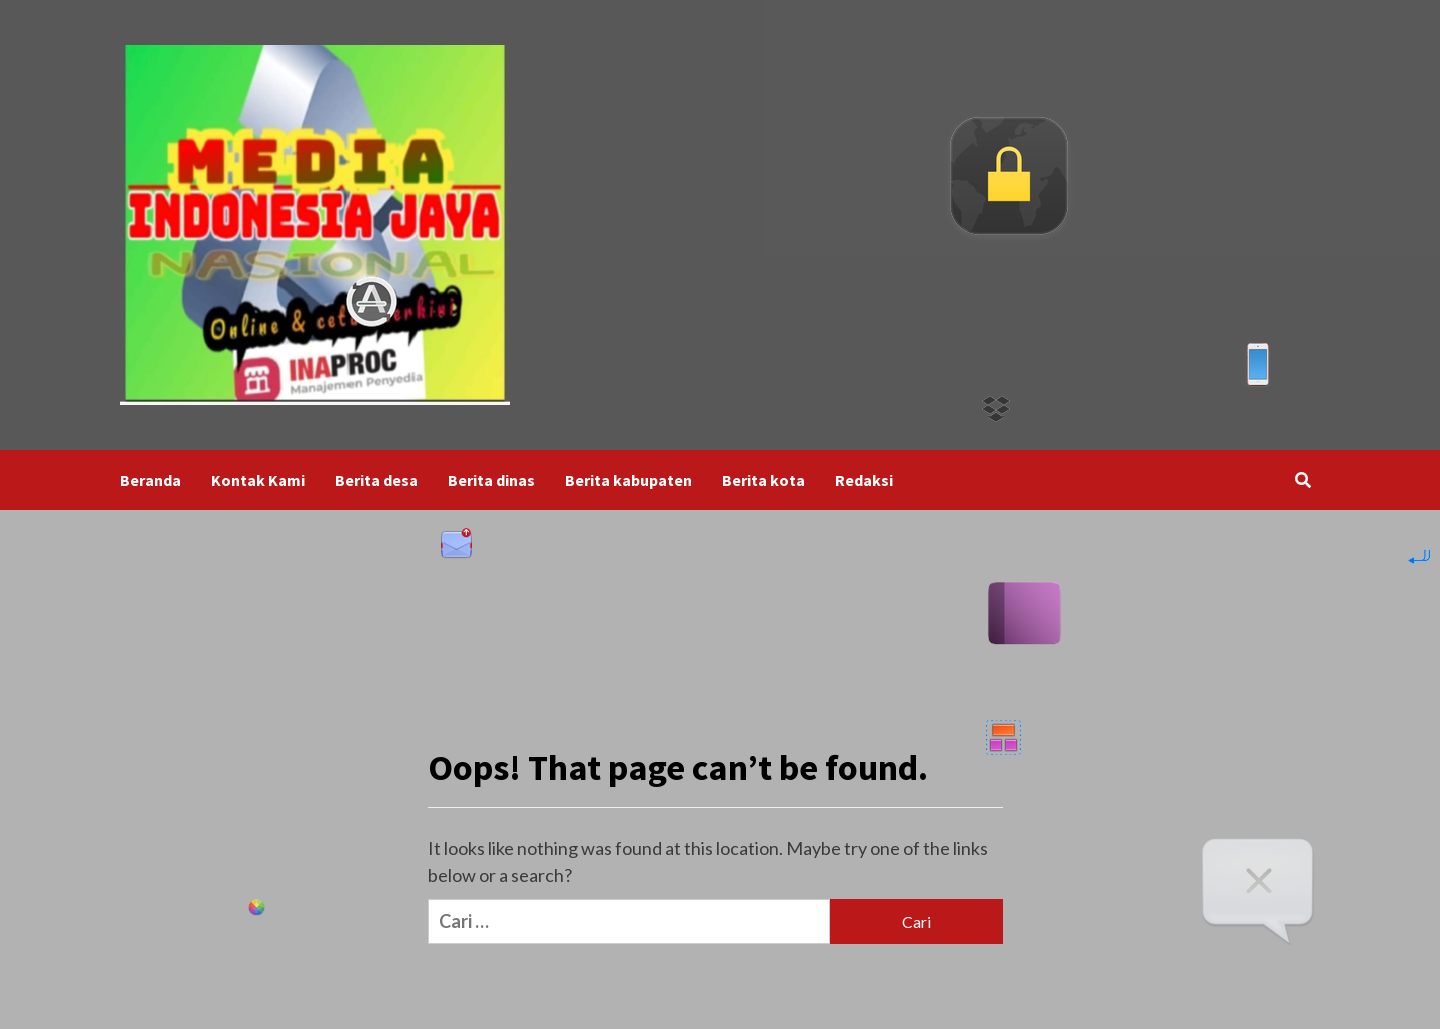  Describe the element at coordinates (1258, 890) in the screenshot. I see `indicates a user is offline or unavailable` at that location.